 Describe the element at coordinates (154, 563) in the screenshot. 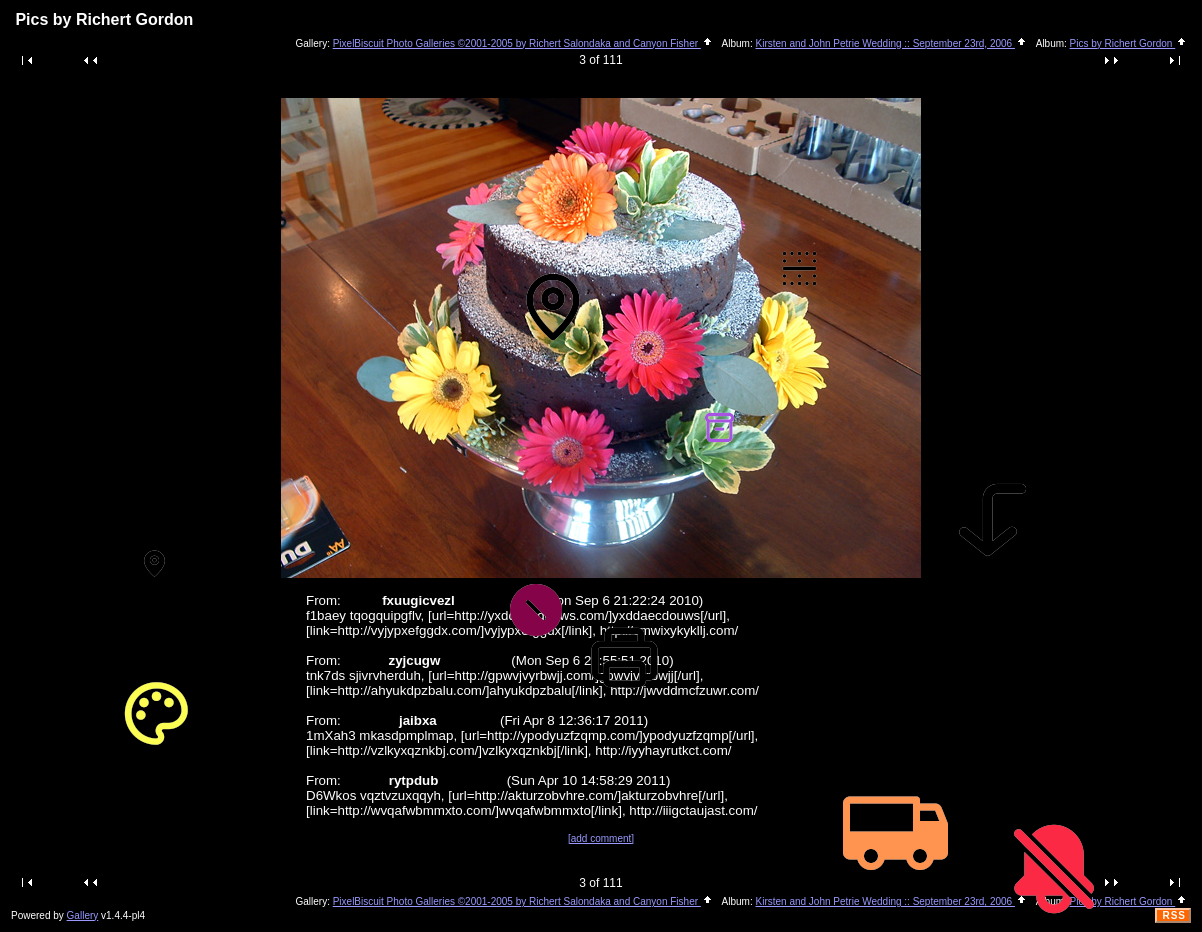

I see `view pinned location on map` at that location.